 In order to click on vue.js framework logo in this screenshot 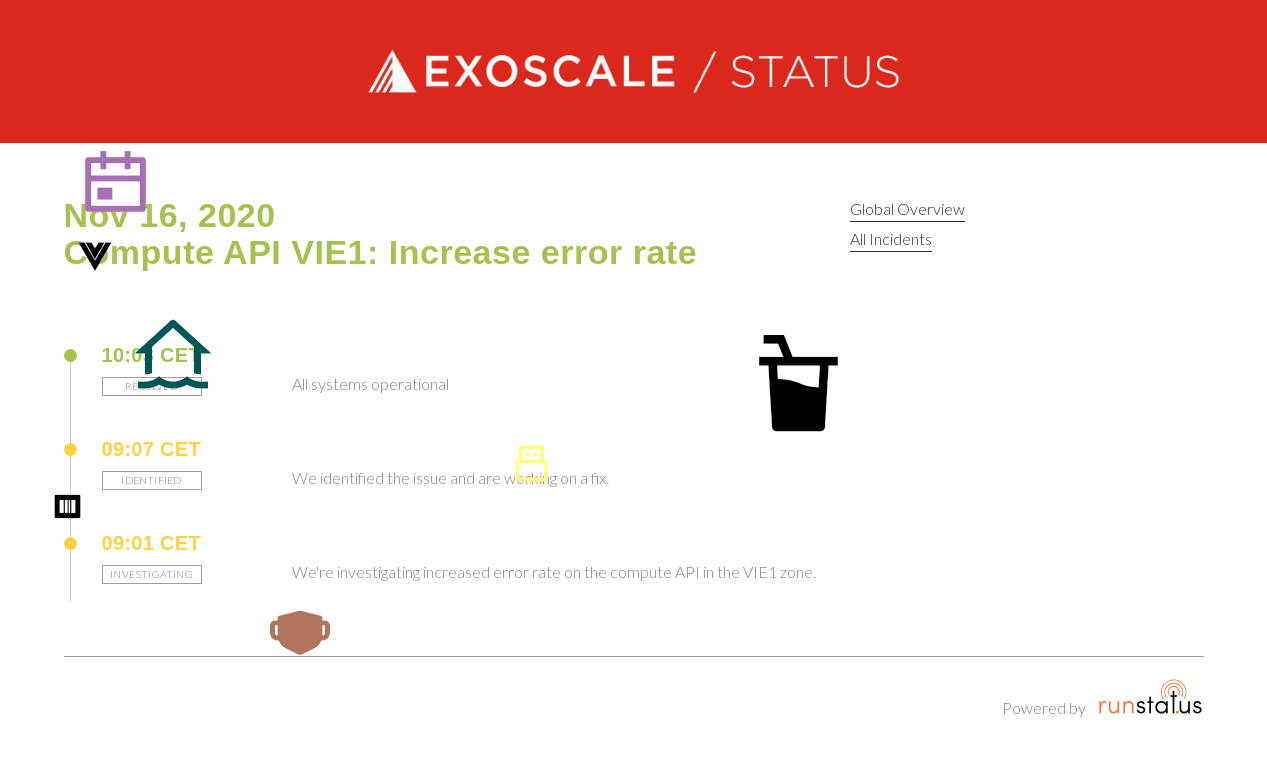, I will do `click(95, 256)`.